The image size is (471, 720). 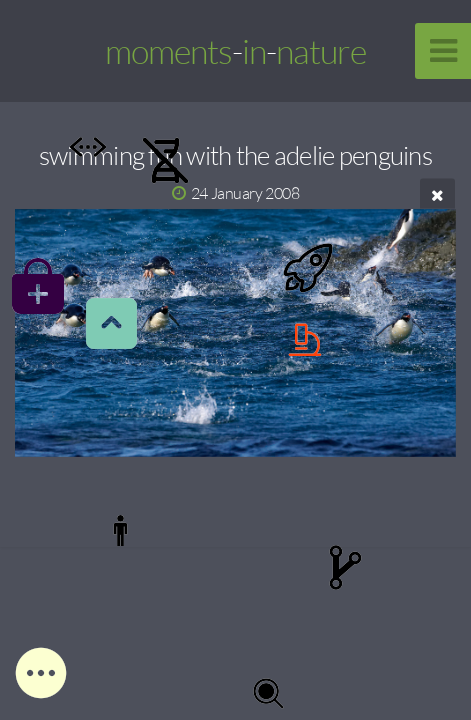 I want to click on launch or deploy an application, so click(x=308, y=268).